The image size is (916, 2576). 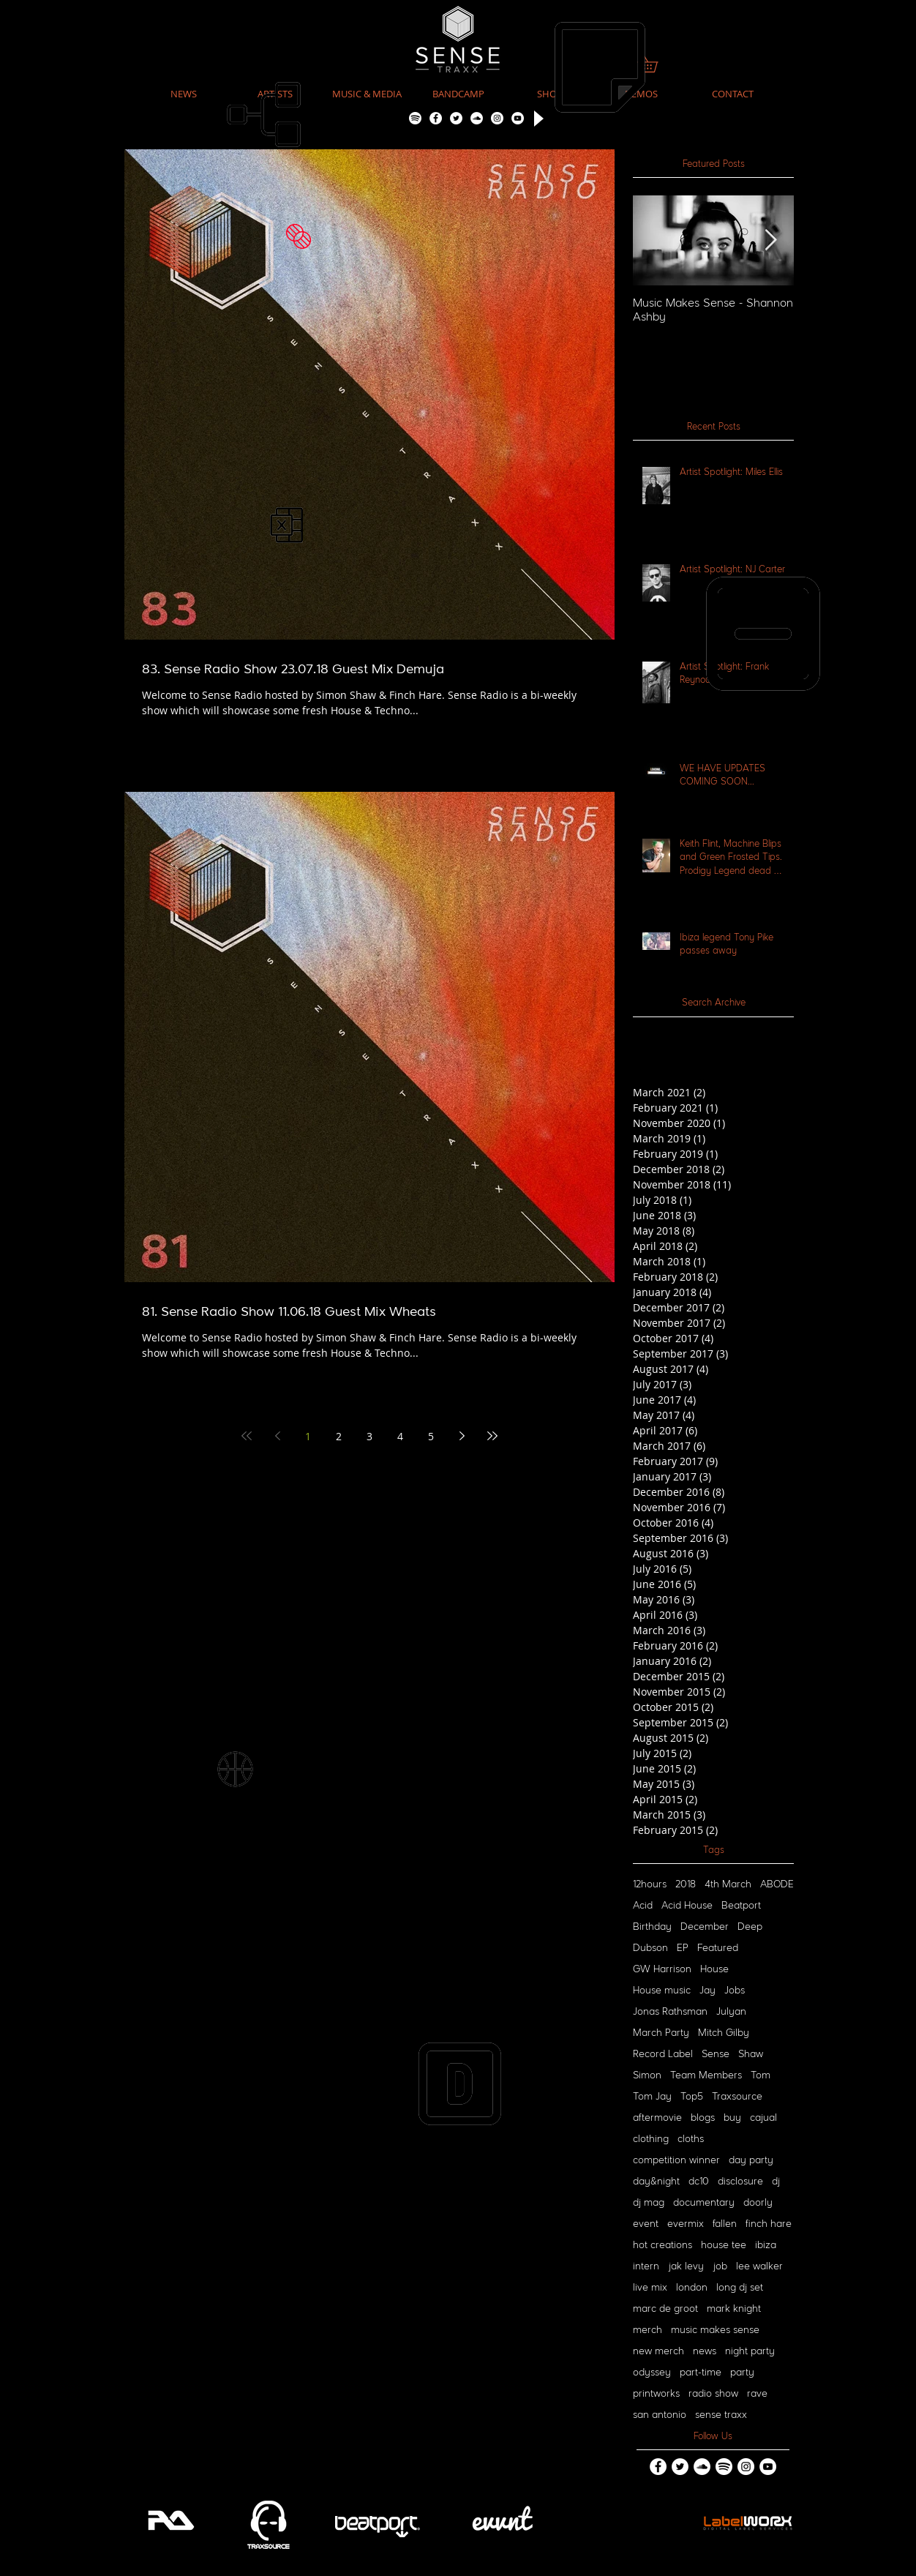 I want to click on collapse or minimize a section, so click(x=763, y=634).